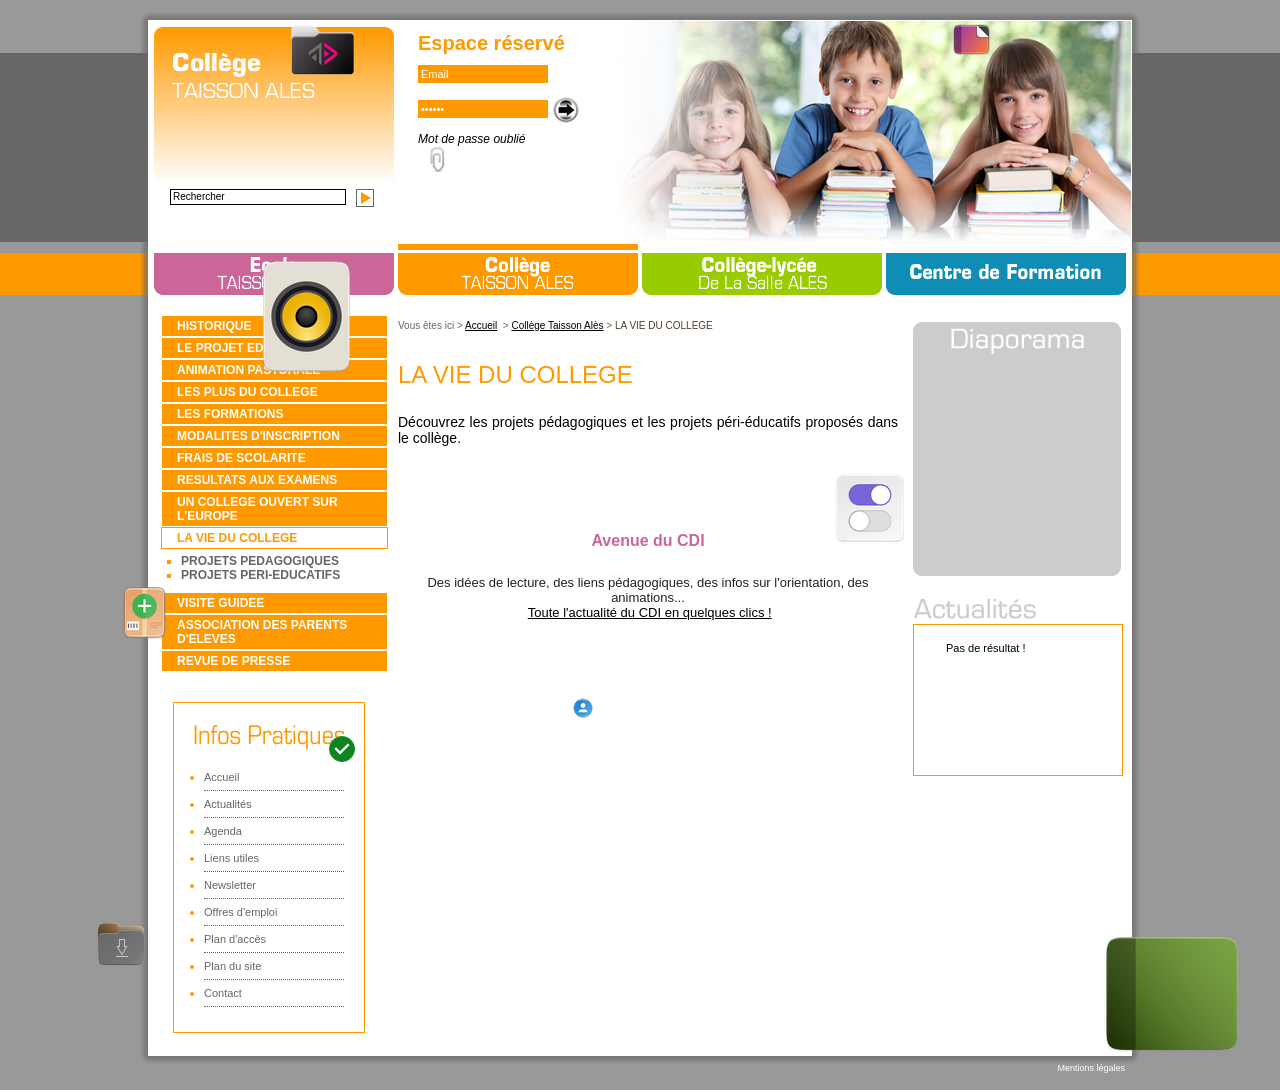 Image resolution: width=1280 pixels, height=1090 pixels. Describe the element at coordinates (306, 316) in the screenshot. I see `open sound or audio settings panel` at that location.